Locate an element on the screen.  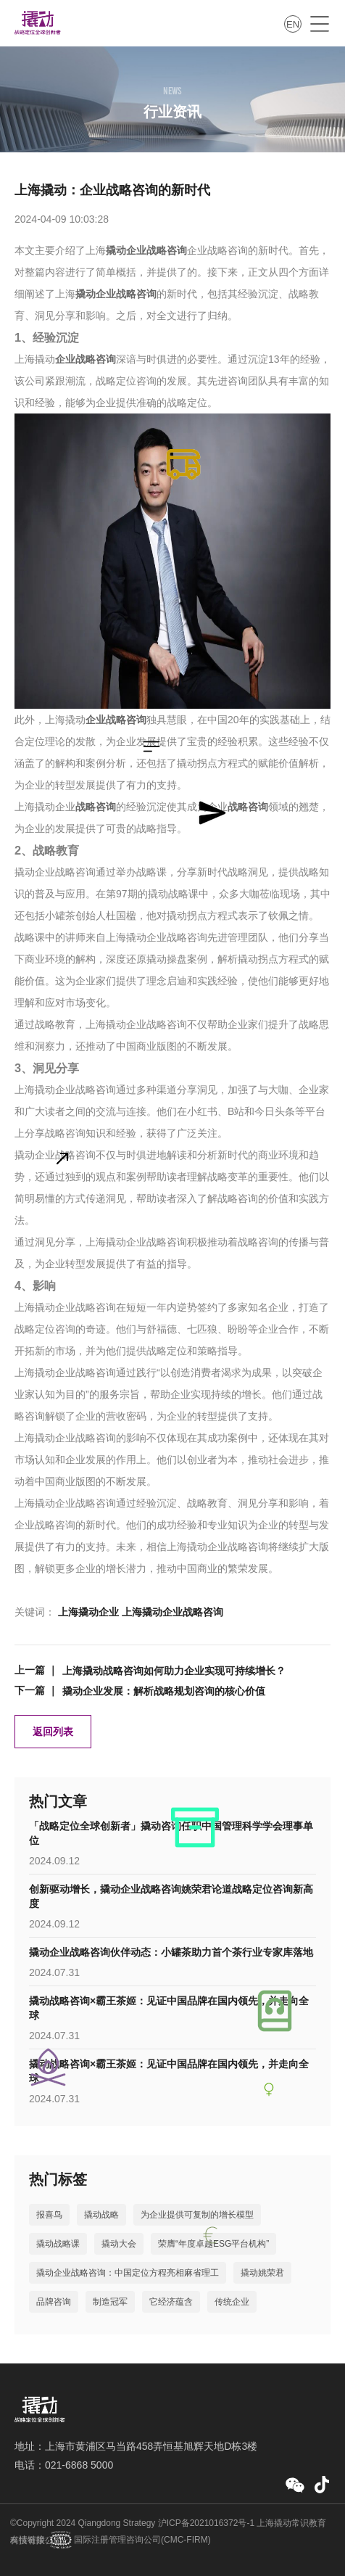
indicates female gender option is located at coordinates (269, 2089).